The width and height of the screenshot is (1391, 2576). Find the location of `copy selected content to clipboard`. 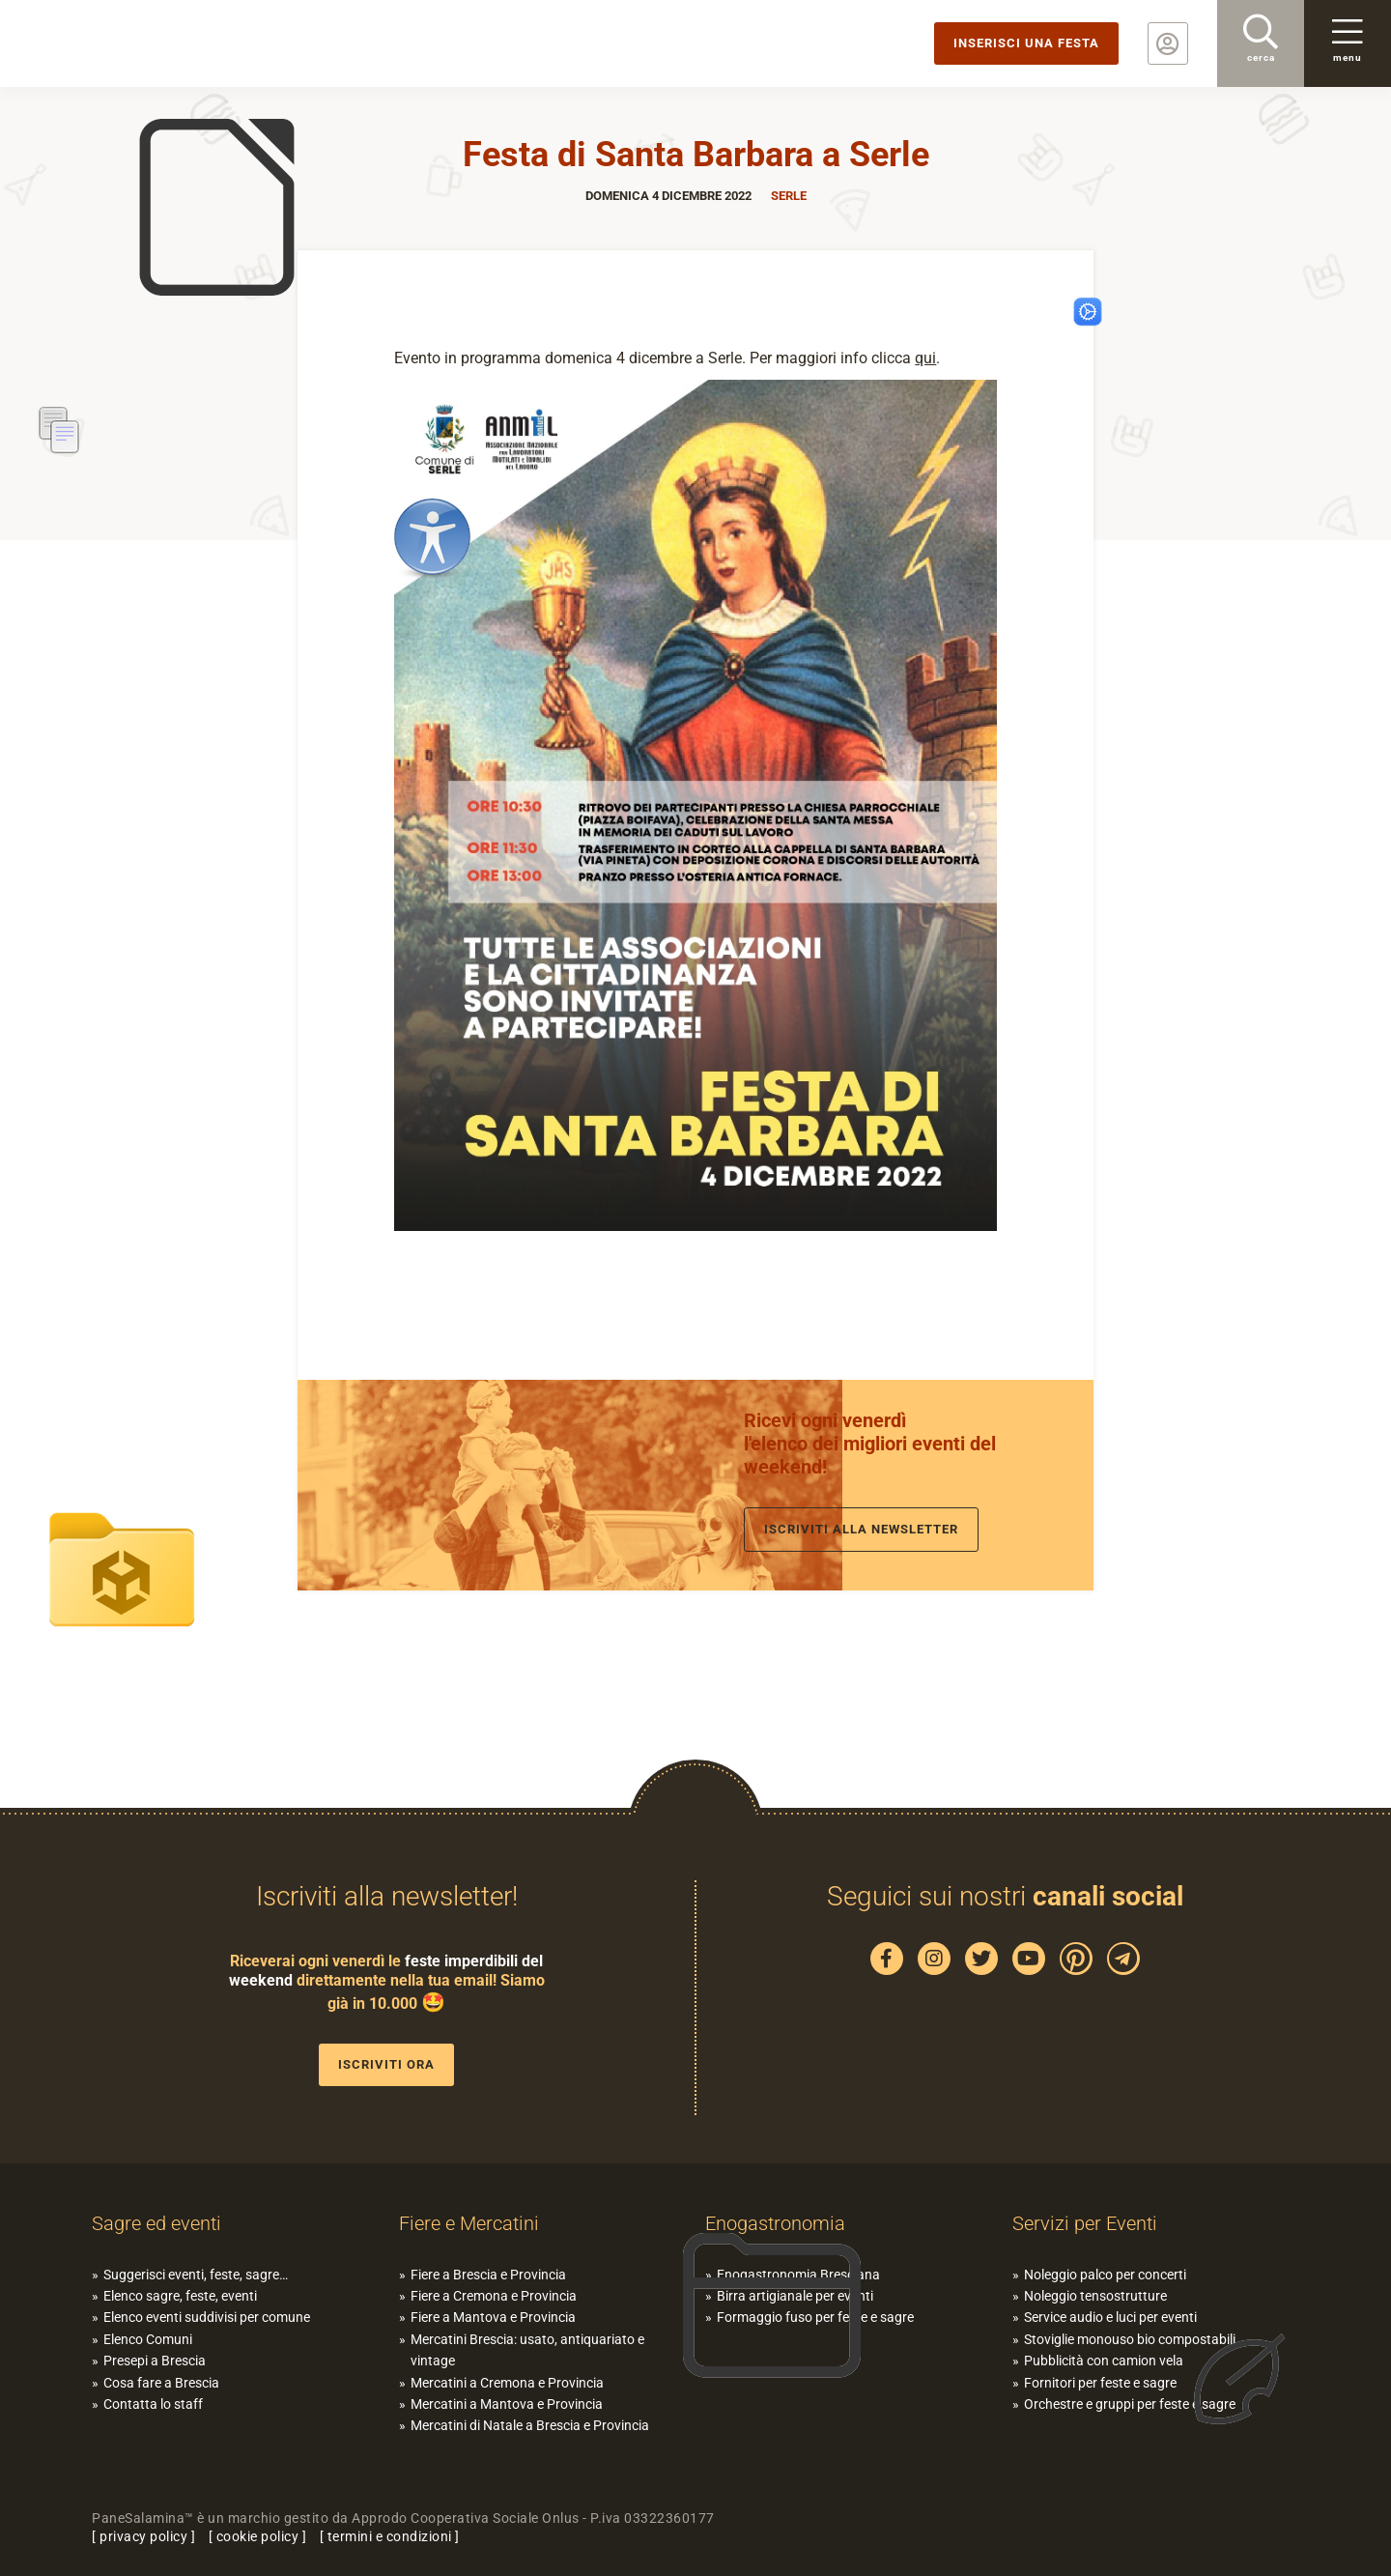

copy selected content to clipboard is located at coordinates (59, 430).